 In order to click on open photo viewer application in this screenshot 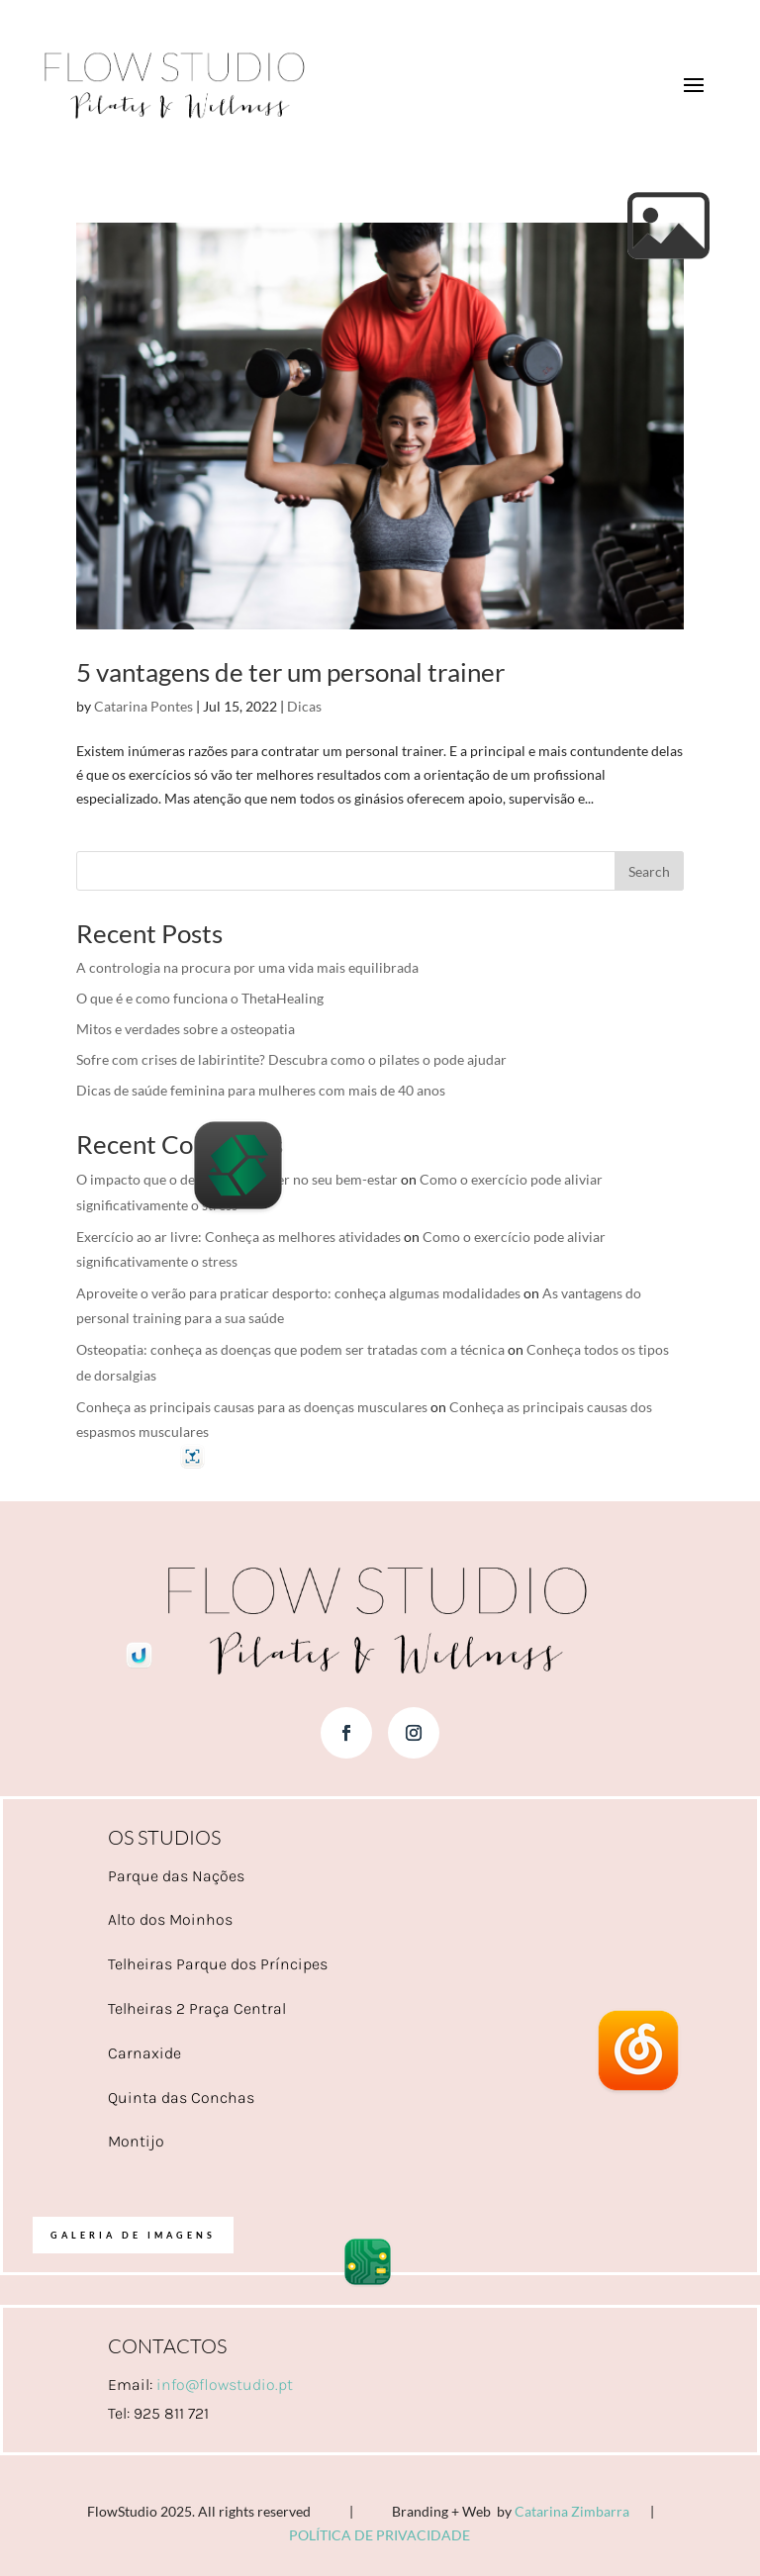, I will do `click(668, 228)`.